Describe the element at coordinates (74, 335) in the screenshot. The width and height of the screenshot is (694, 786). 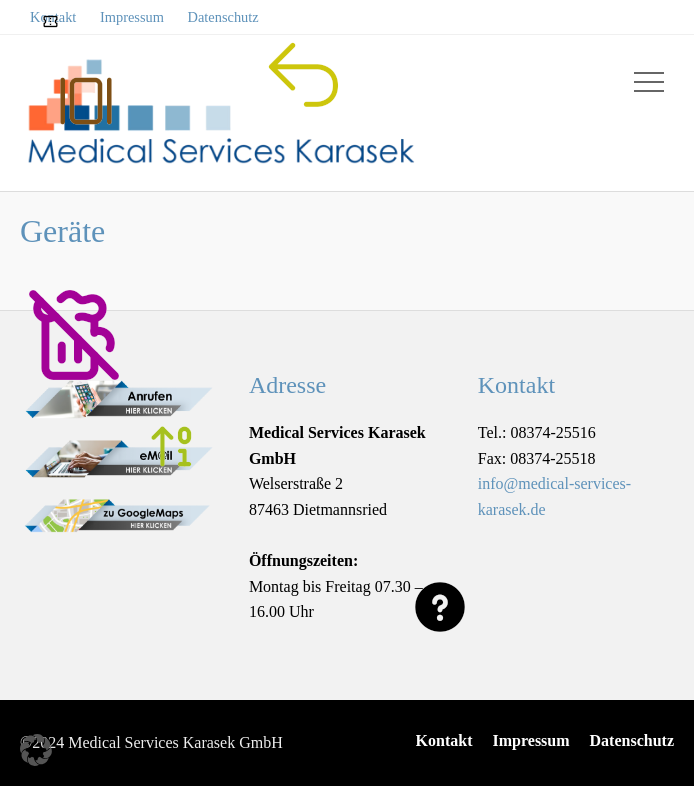
I see `indicates alcohol-free option or venue` at that location.